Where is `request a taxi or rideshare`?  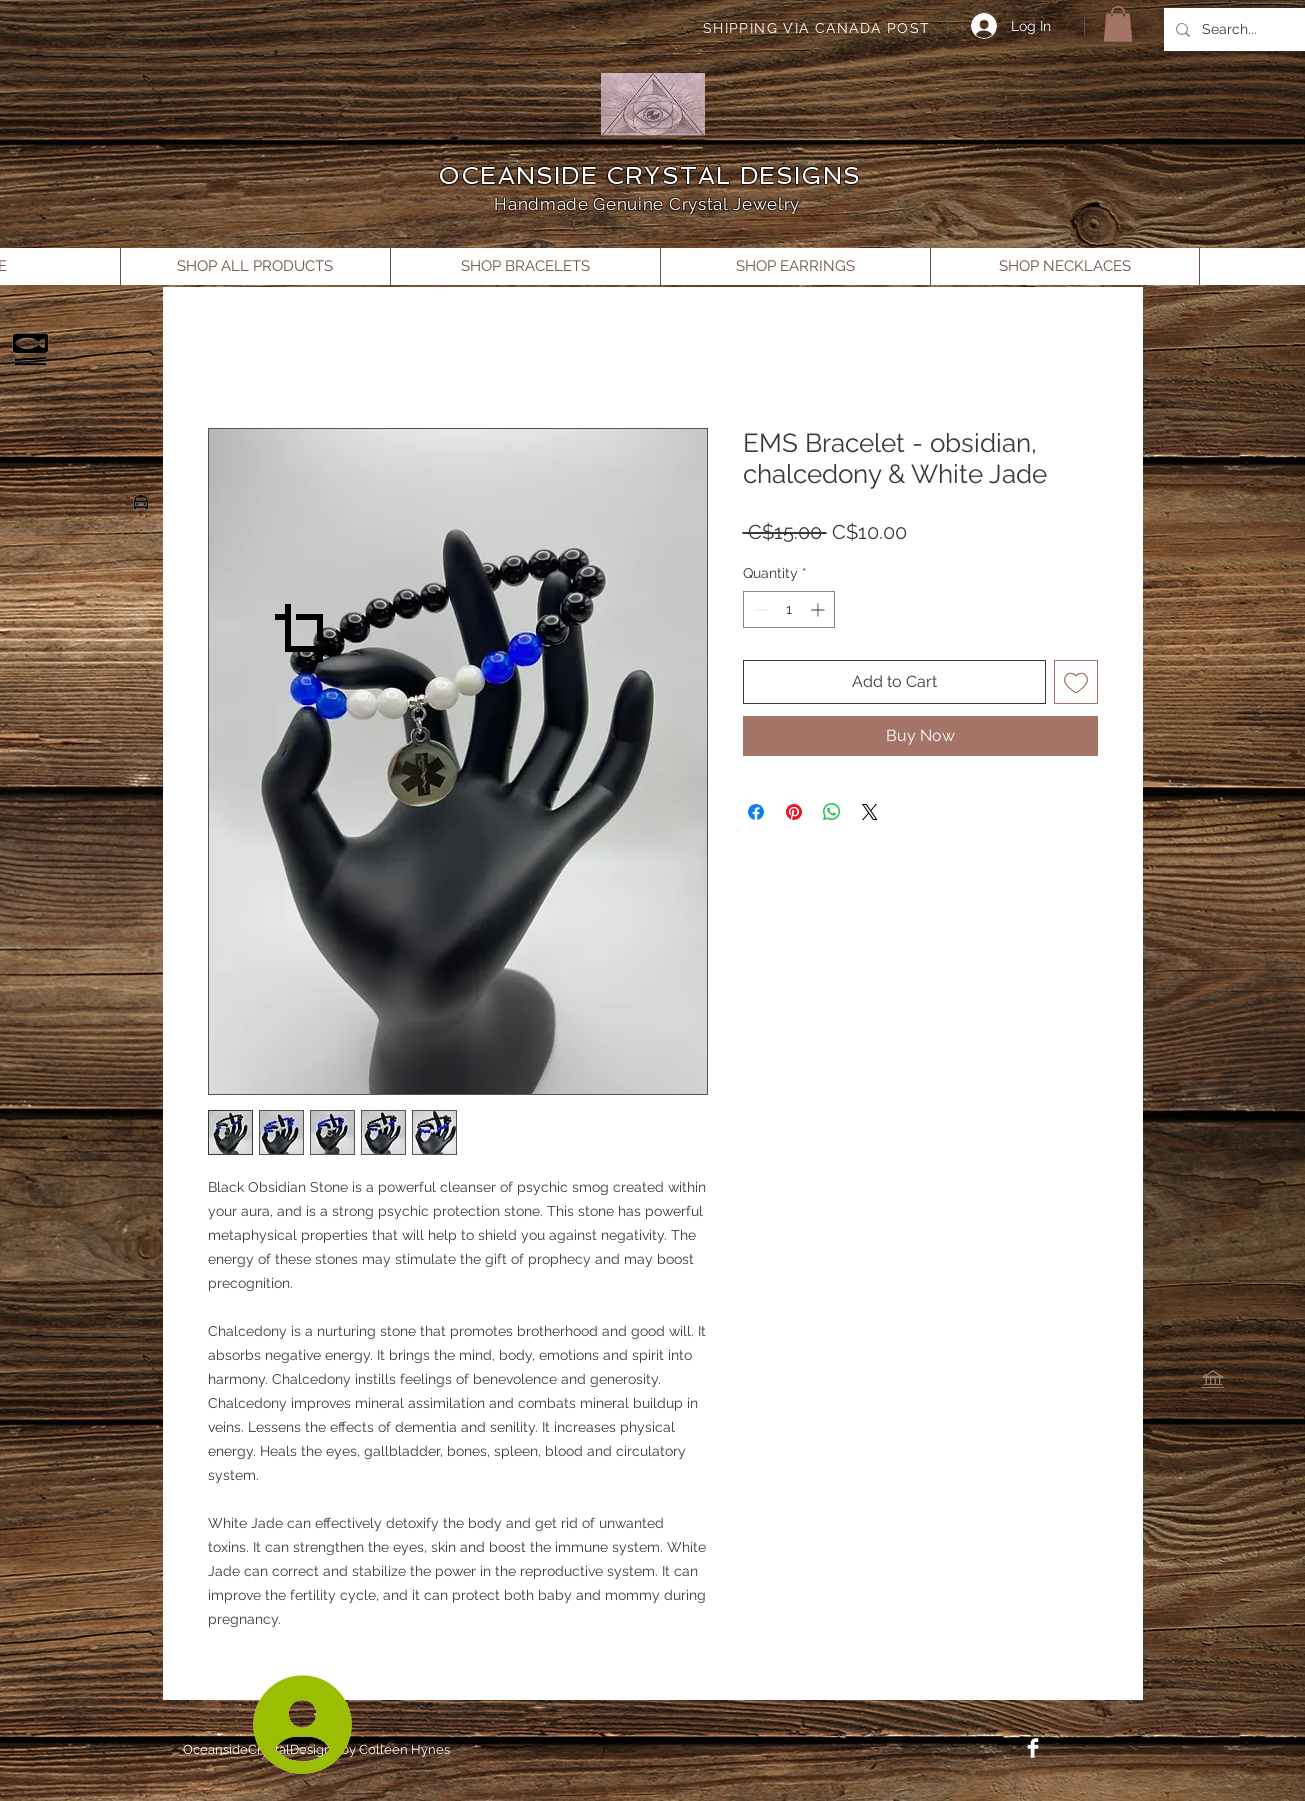
request a taxi or rideshare is located at coordinates (141, 502).